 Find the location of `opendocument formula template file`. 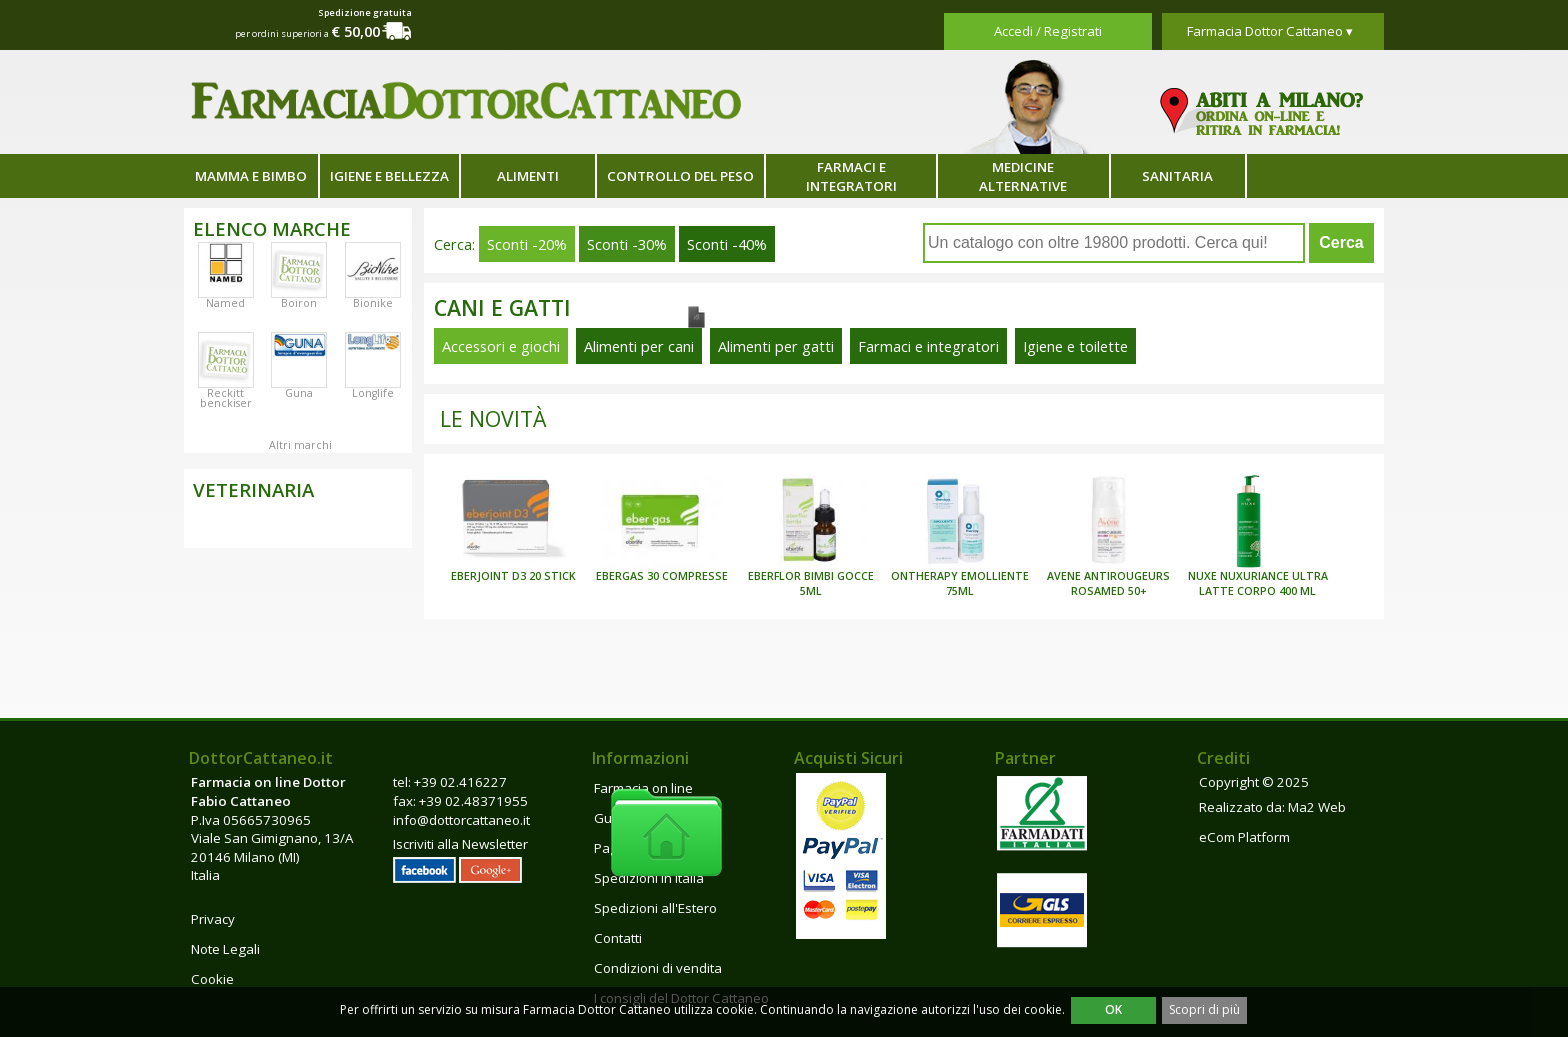

opendocument formula template file is located at coordinates (696, 317).